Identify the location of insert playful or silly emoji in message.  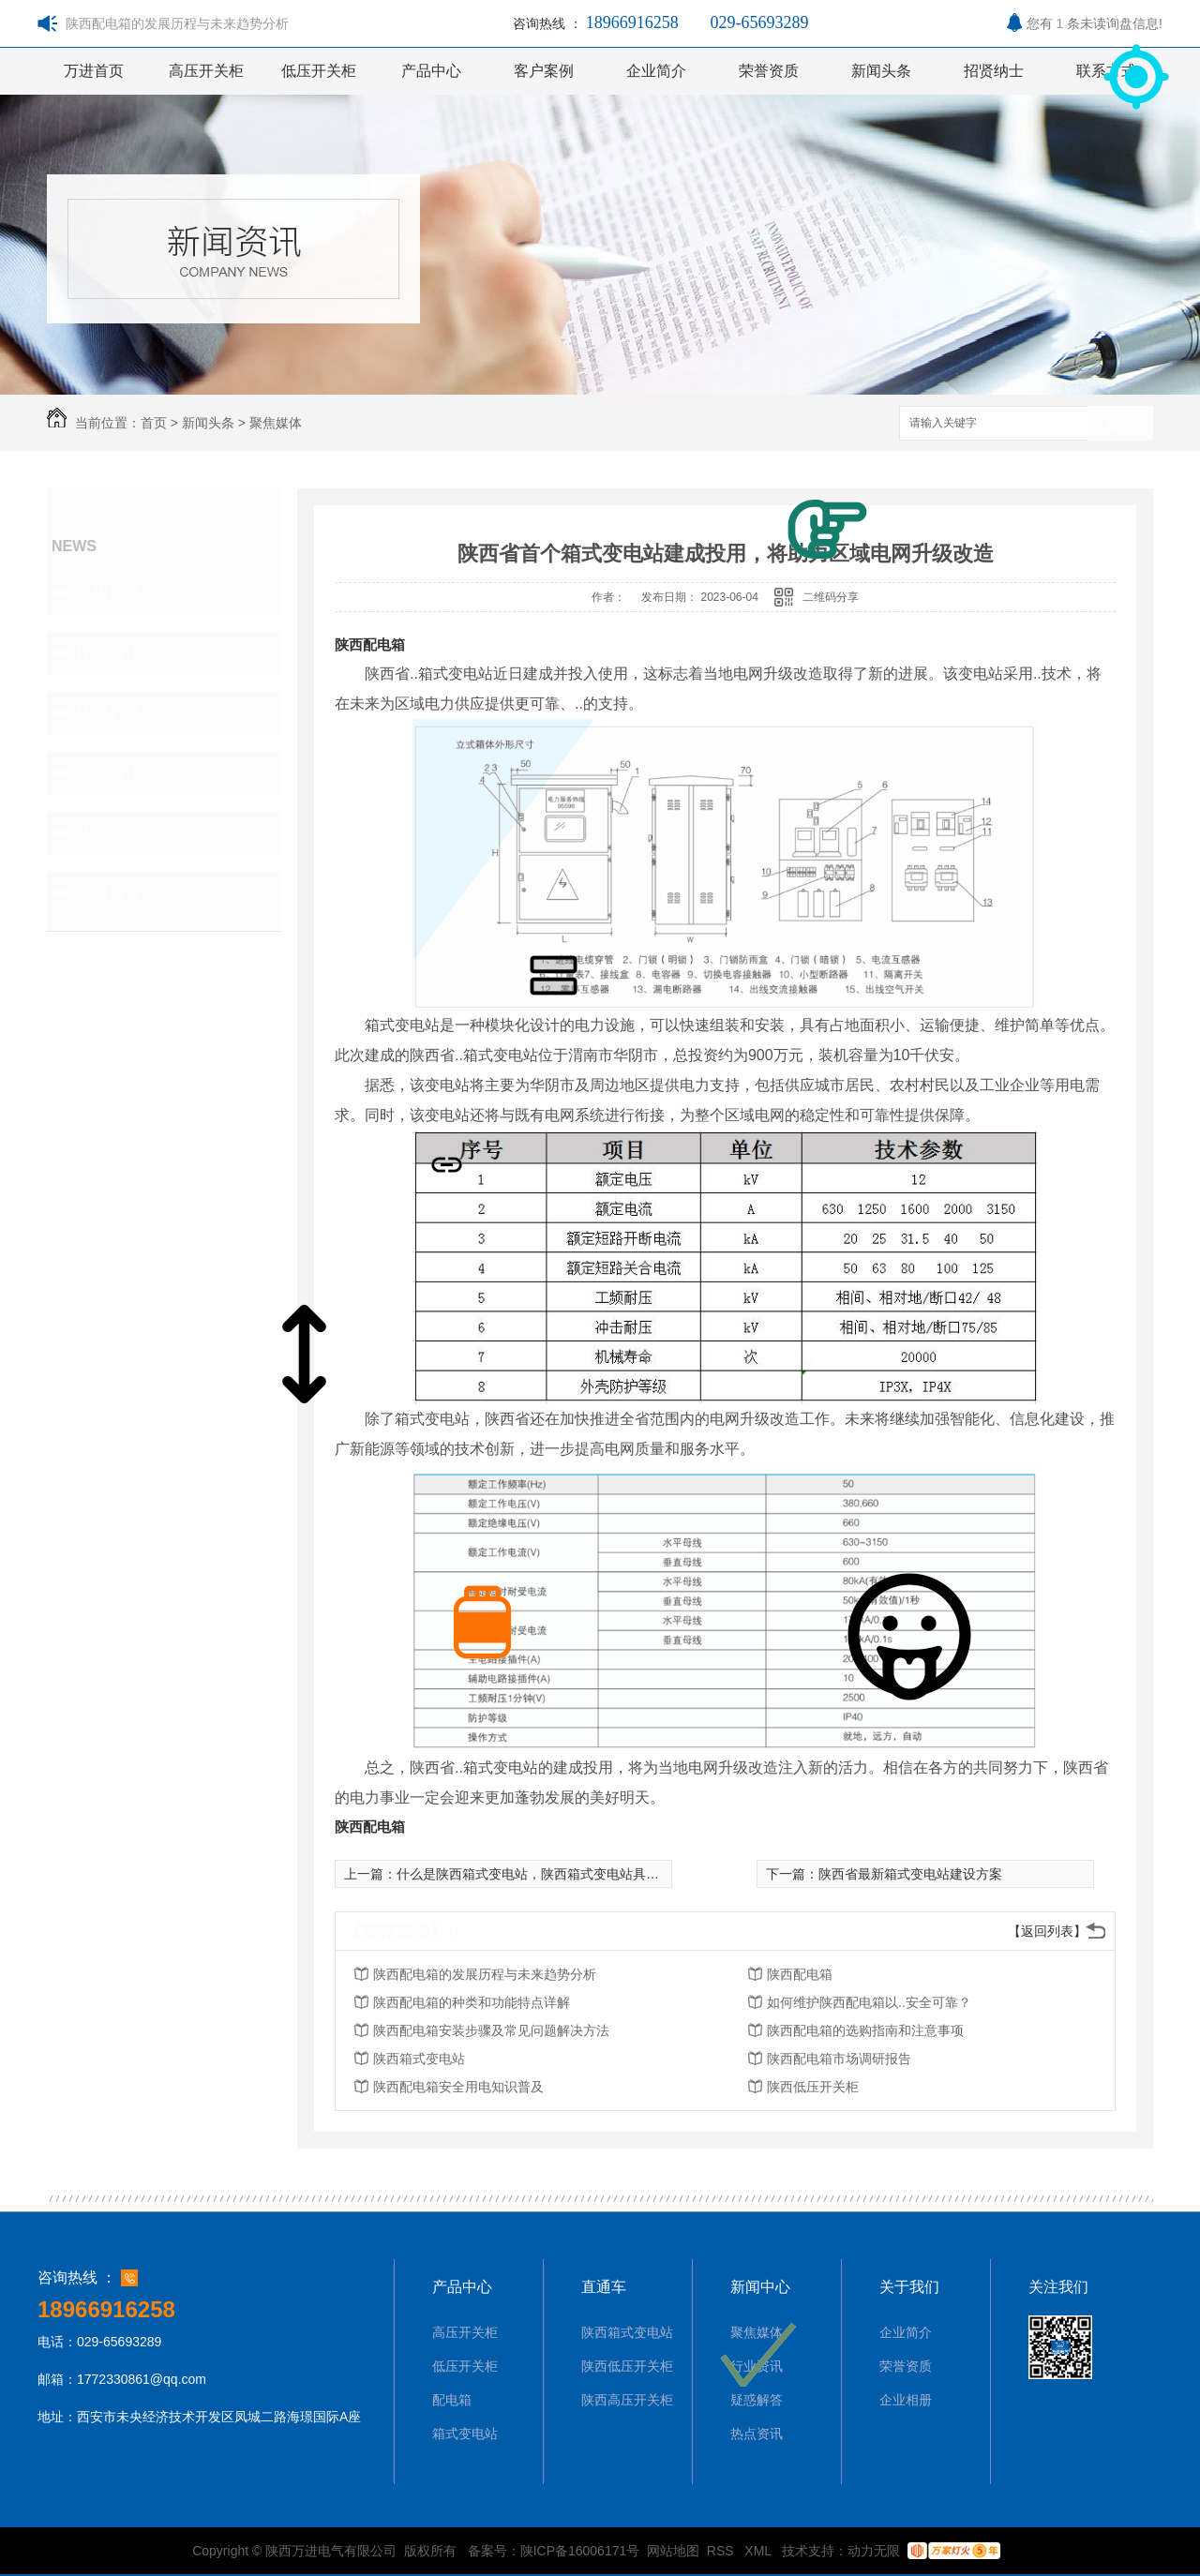
(909, 1635).